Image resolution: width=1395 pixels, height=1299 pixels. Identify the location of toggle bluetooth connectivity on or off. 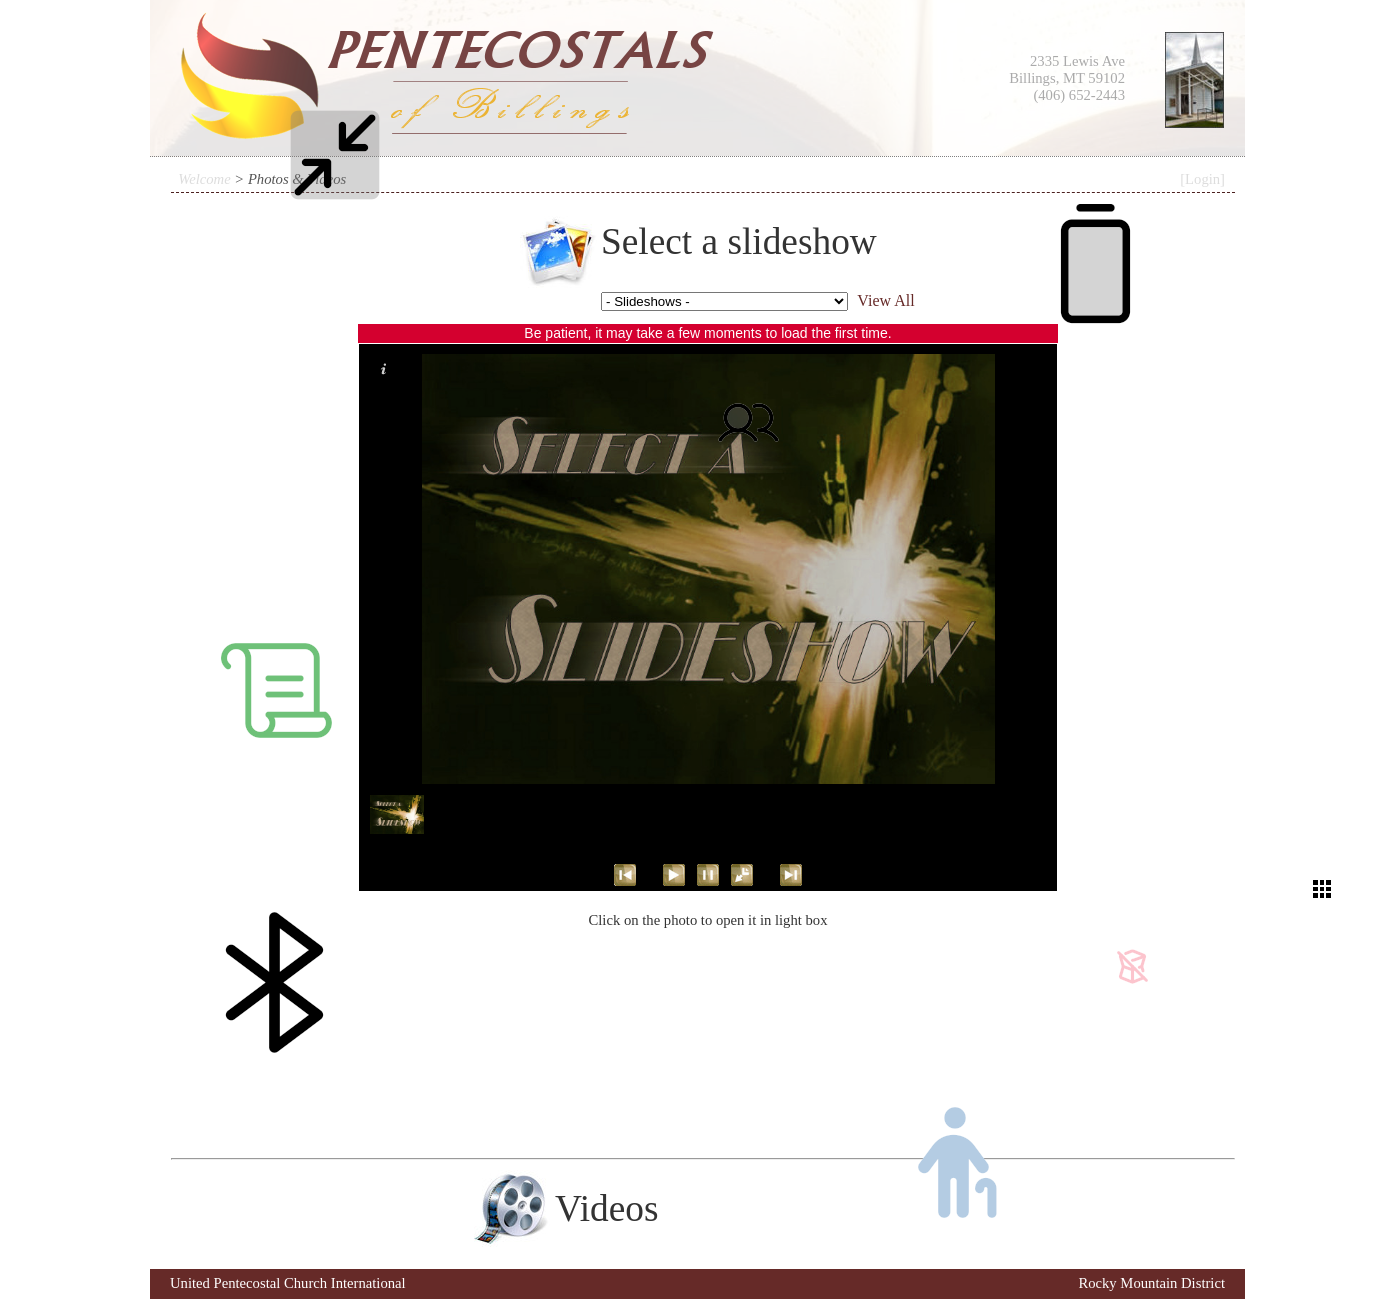
(274, 982).